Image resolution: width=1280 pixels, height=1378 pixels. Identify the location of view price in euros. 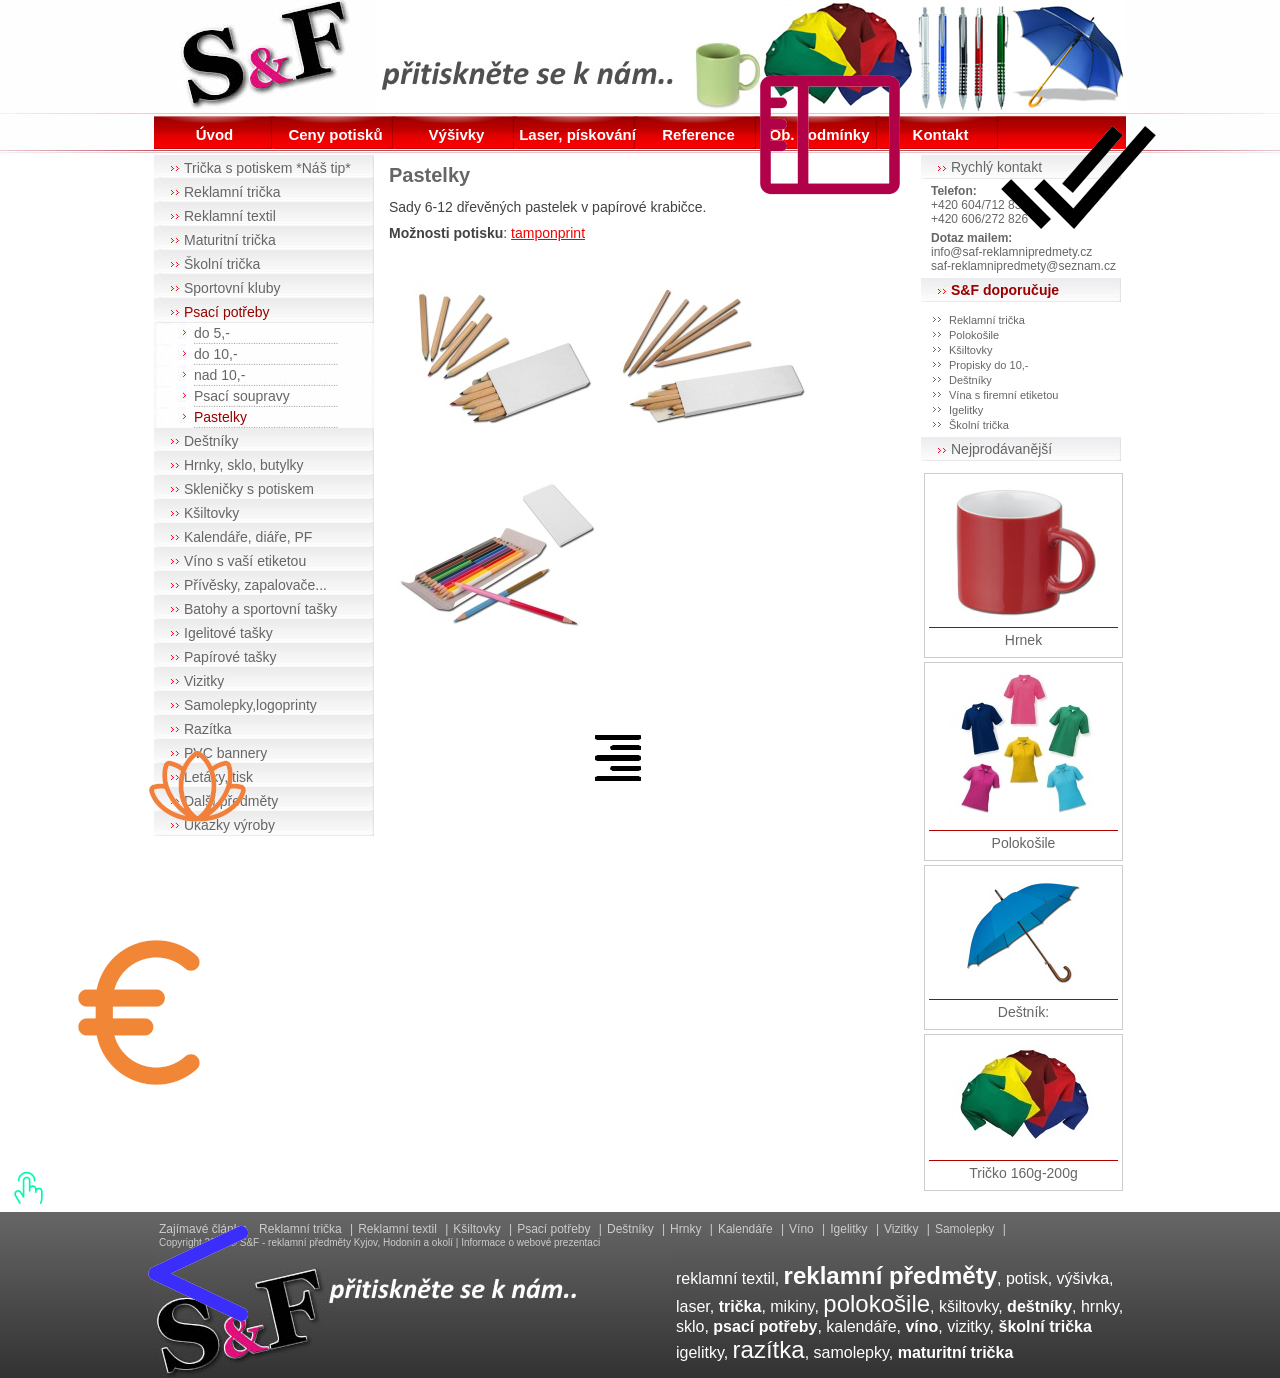
(150, 1012).